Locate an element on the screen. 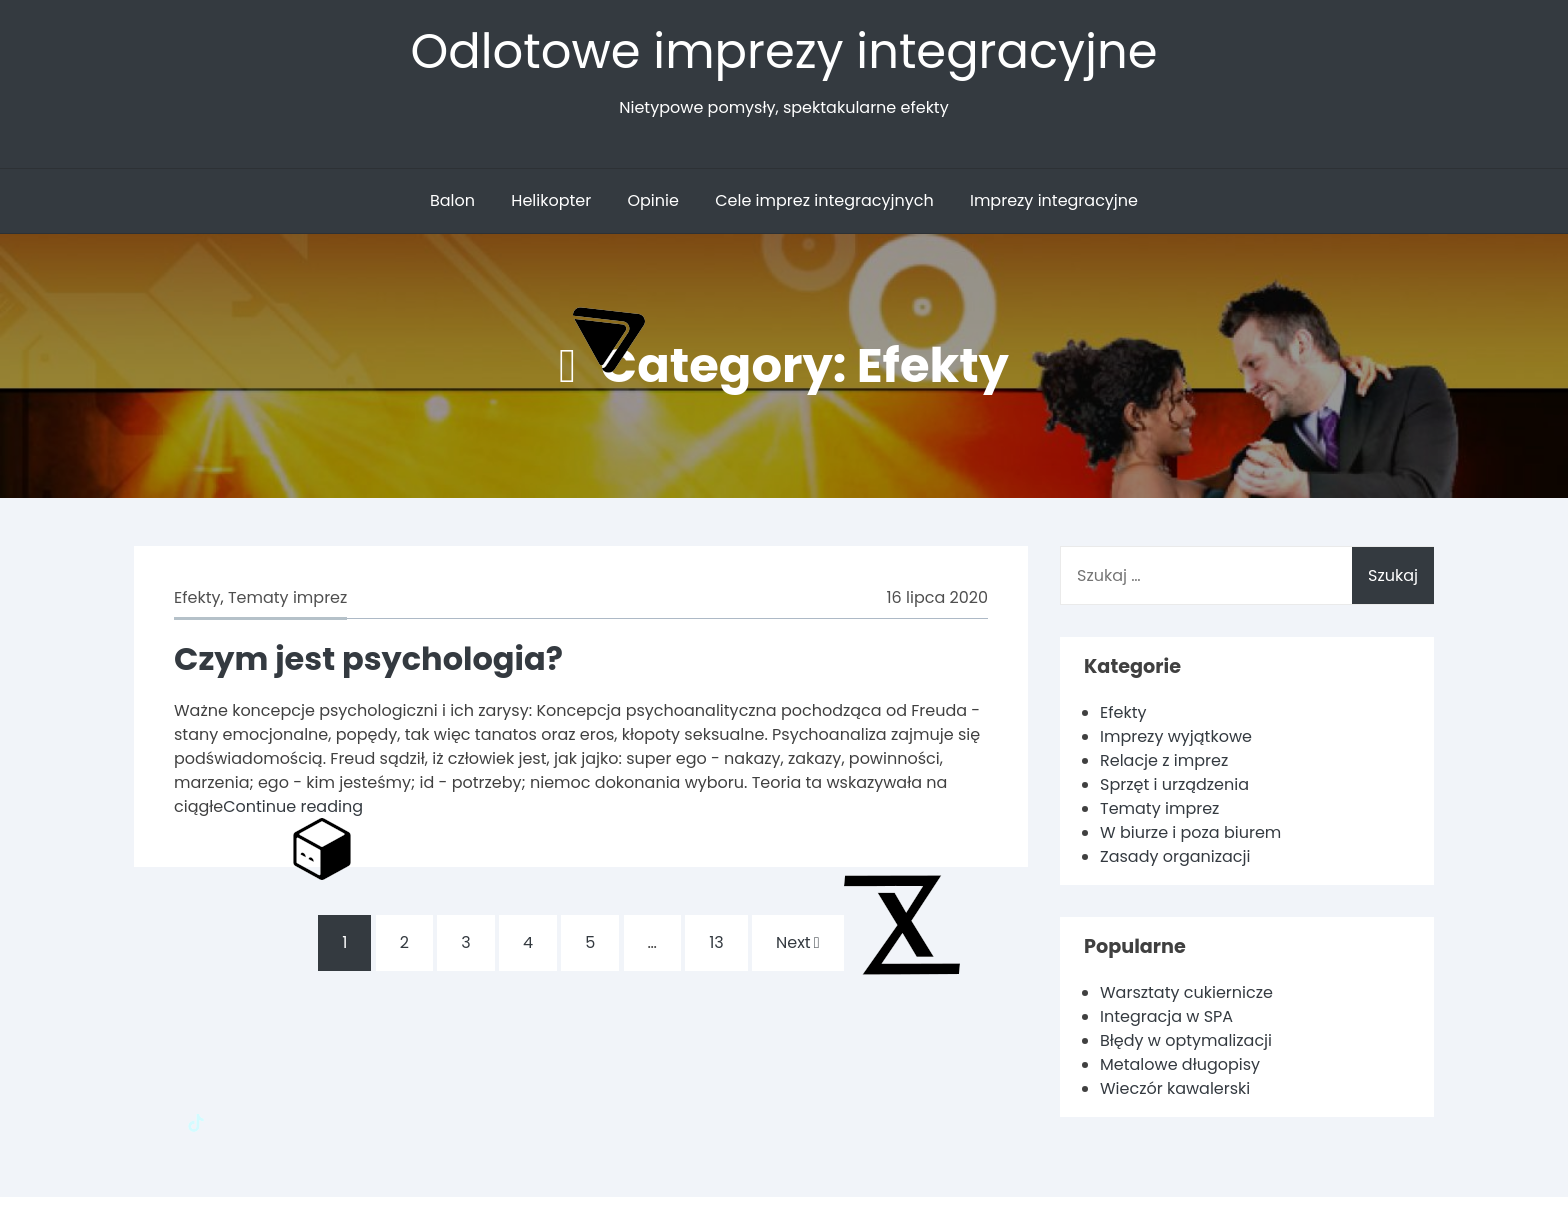 The height and width of the screenshot is (1229, 1568). open the TikTok app is located at coordinates (196, 1123).